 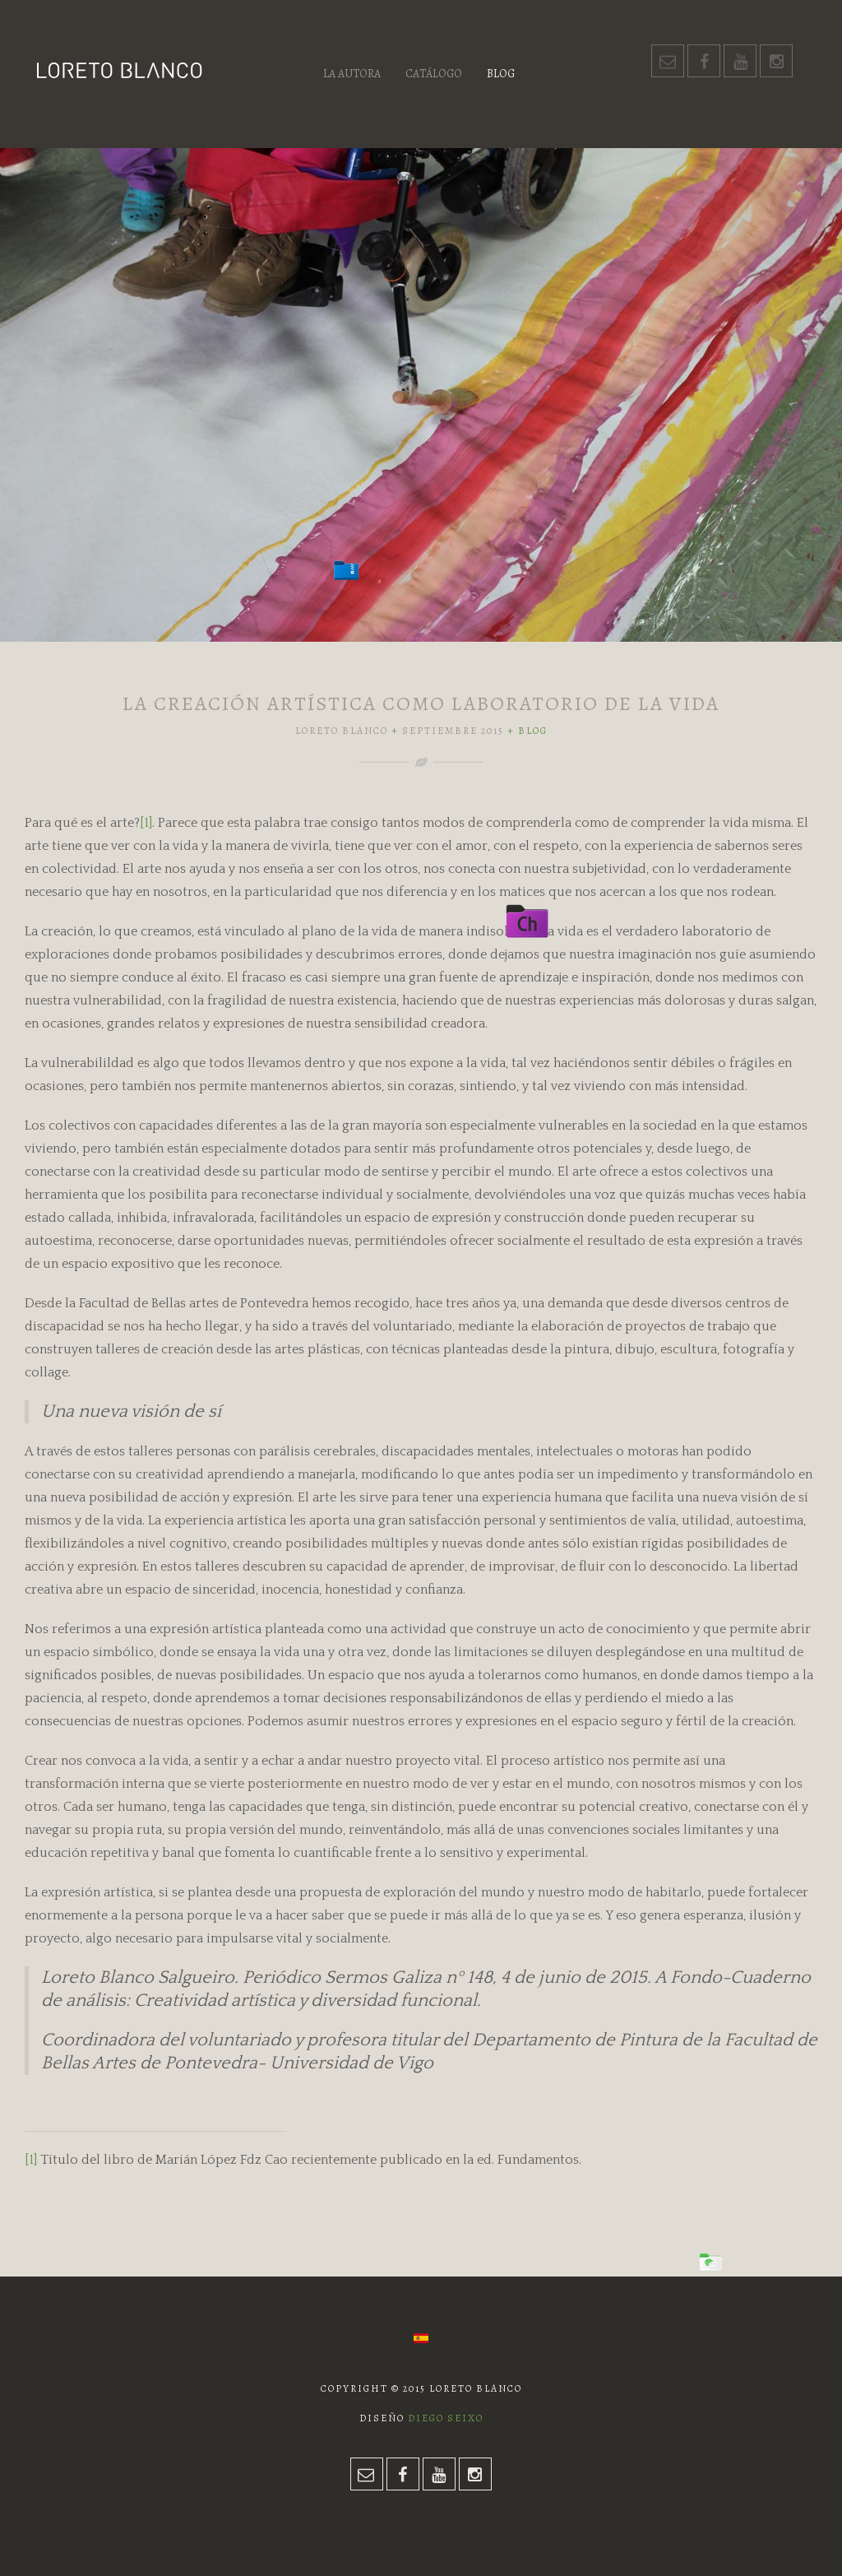 I want to click on open wechat files folder, so click(x=710, y=2263).